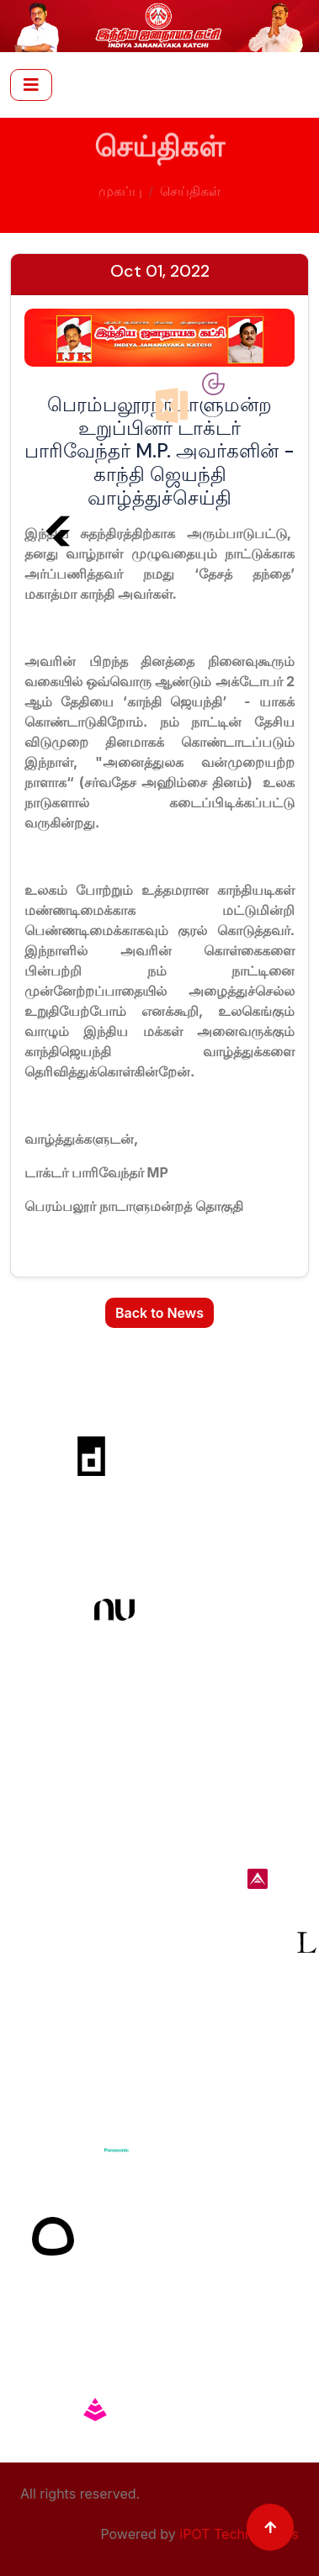 This screenshot has height=2576, width=319. Describe the element at coordinates (116, 2150) in the screenshot. I see `panasonic brand logo` at that location.